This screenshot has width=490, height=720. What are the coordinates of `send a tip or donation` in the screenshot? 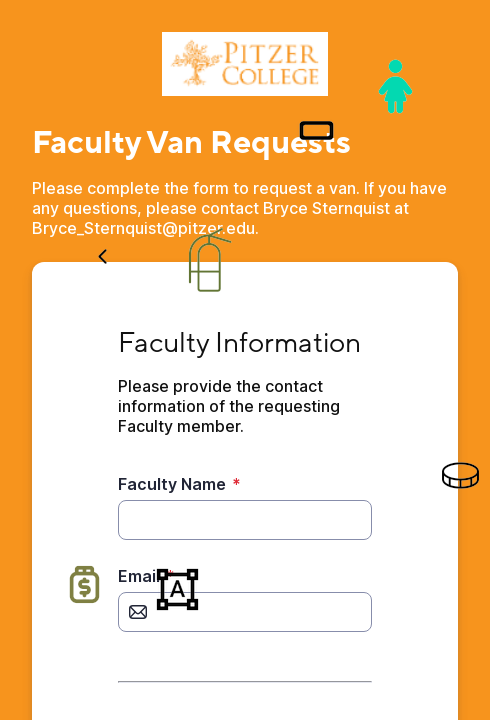 It's located at (84, 584).